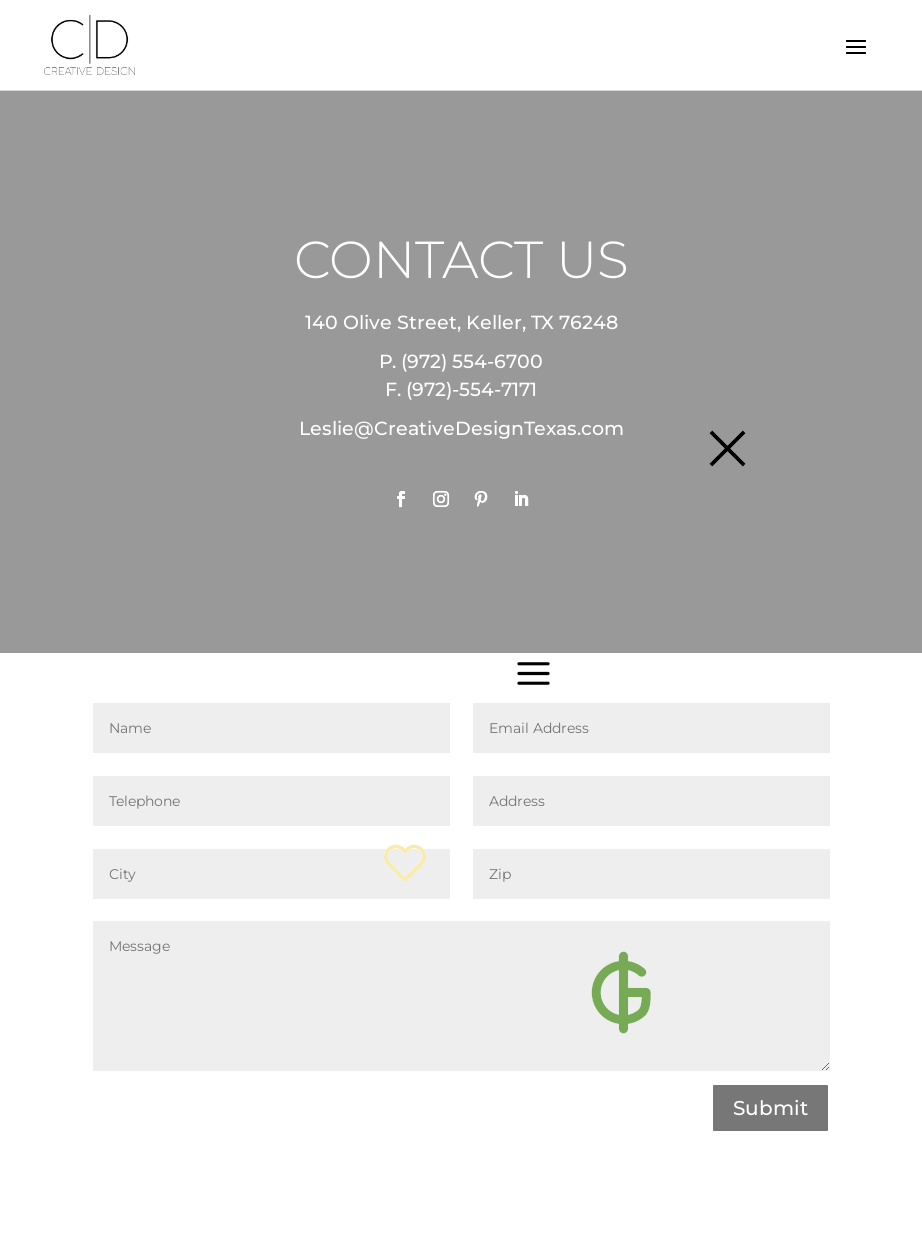  What do you see at coordinates (533, 673) in the screenshot?
I see `open navigation menu` at bounding box center [533, 673].